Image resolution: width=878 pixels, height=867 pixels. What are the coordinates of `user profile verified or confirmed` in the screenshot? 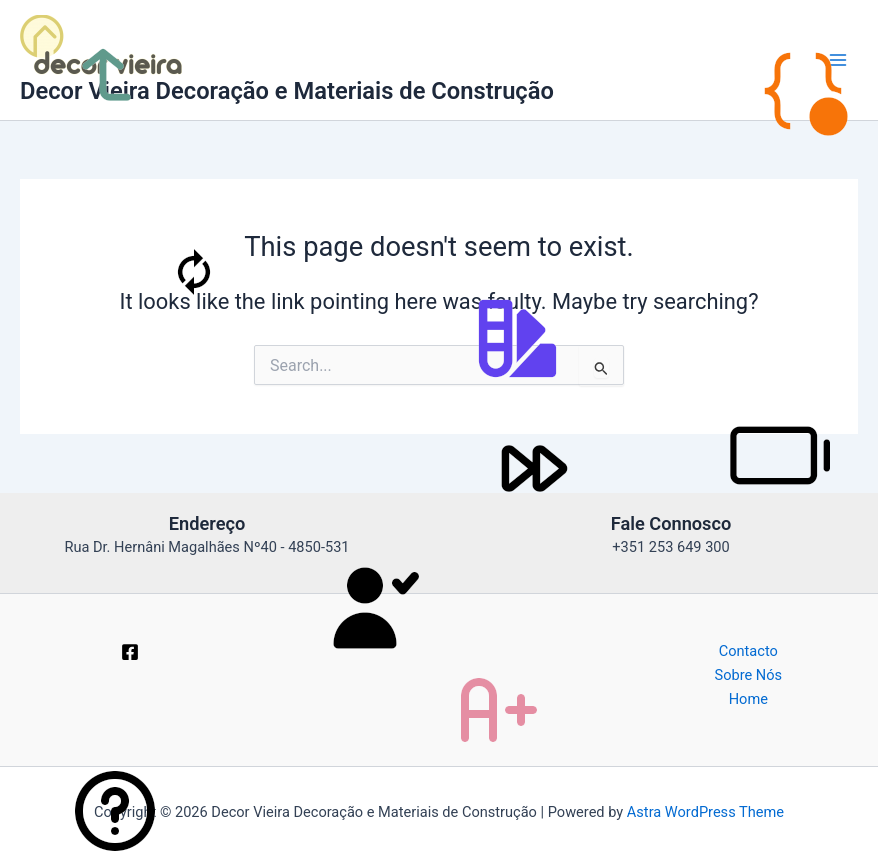 It's located at (374, 608).